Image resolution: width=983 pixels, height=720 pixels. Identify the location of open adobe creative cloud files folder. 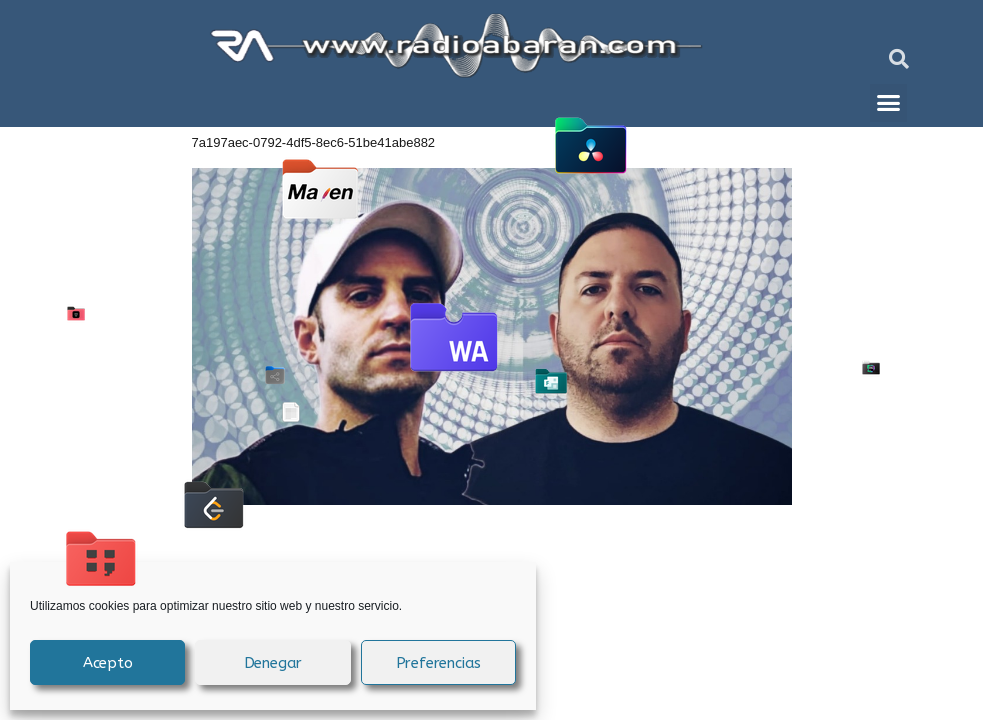
(76, 314).